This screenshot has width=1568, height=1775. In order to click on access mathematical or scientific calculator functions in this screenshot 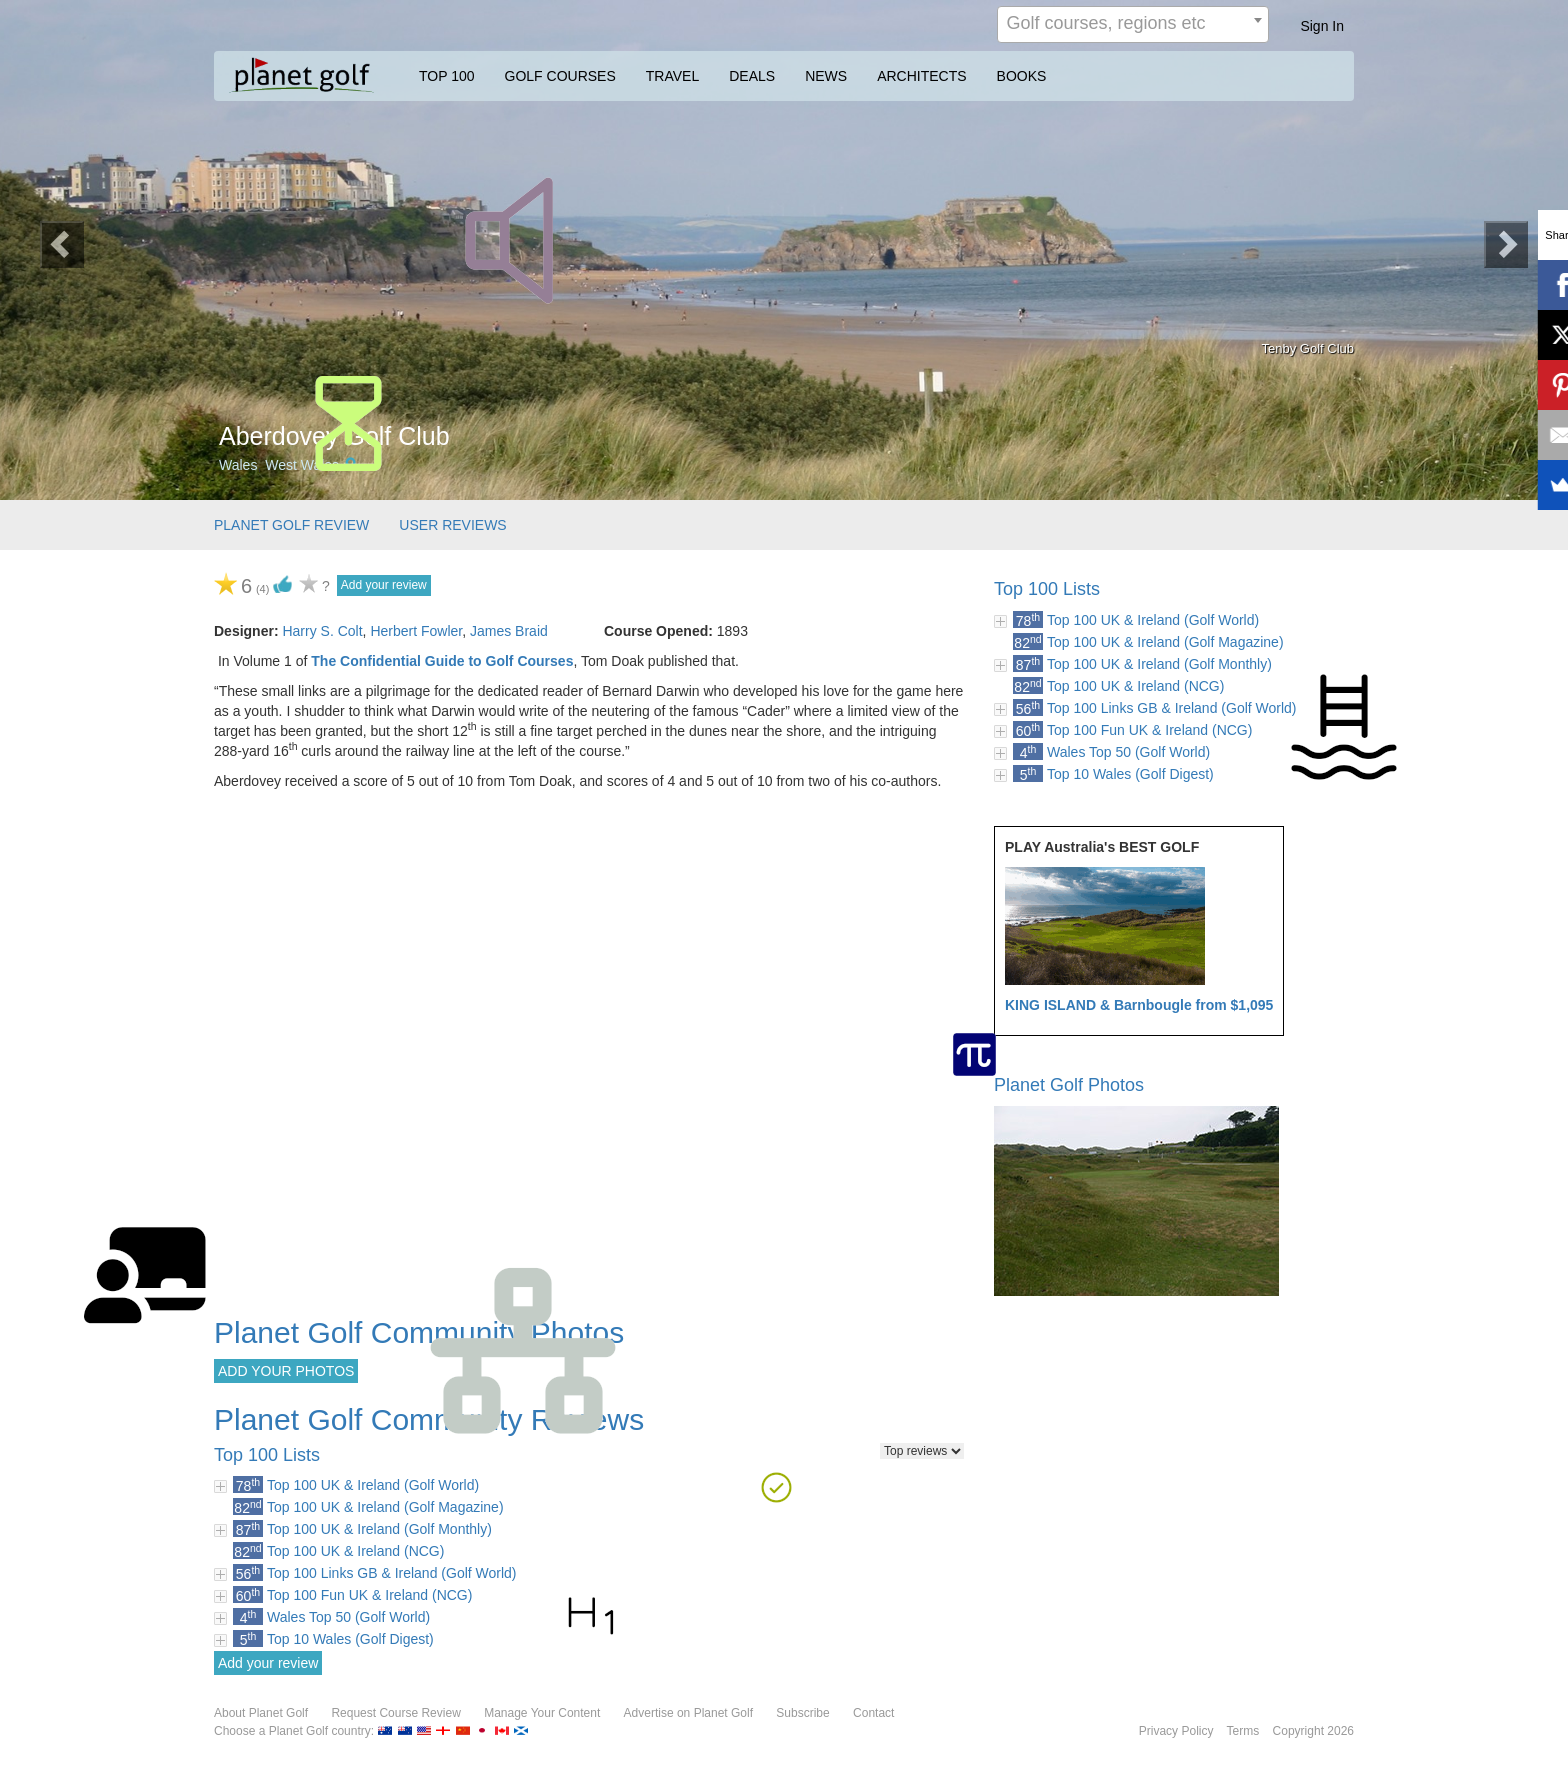, I will do `click(974, 1054)`.